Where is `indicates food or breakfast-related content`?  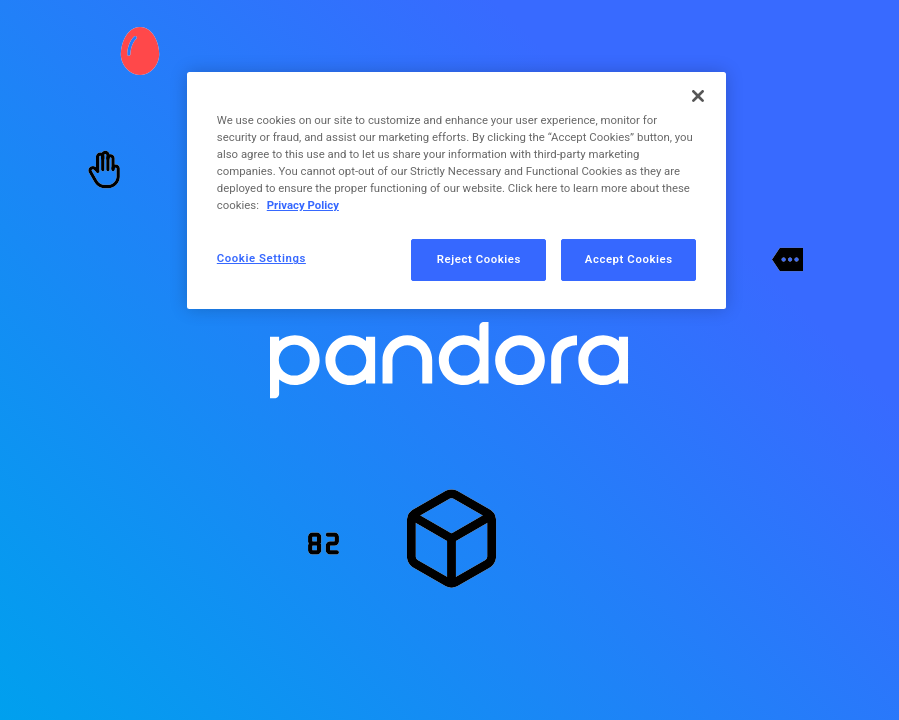 indicates food or breakfast-related content is located at coordinates (140, 51).